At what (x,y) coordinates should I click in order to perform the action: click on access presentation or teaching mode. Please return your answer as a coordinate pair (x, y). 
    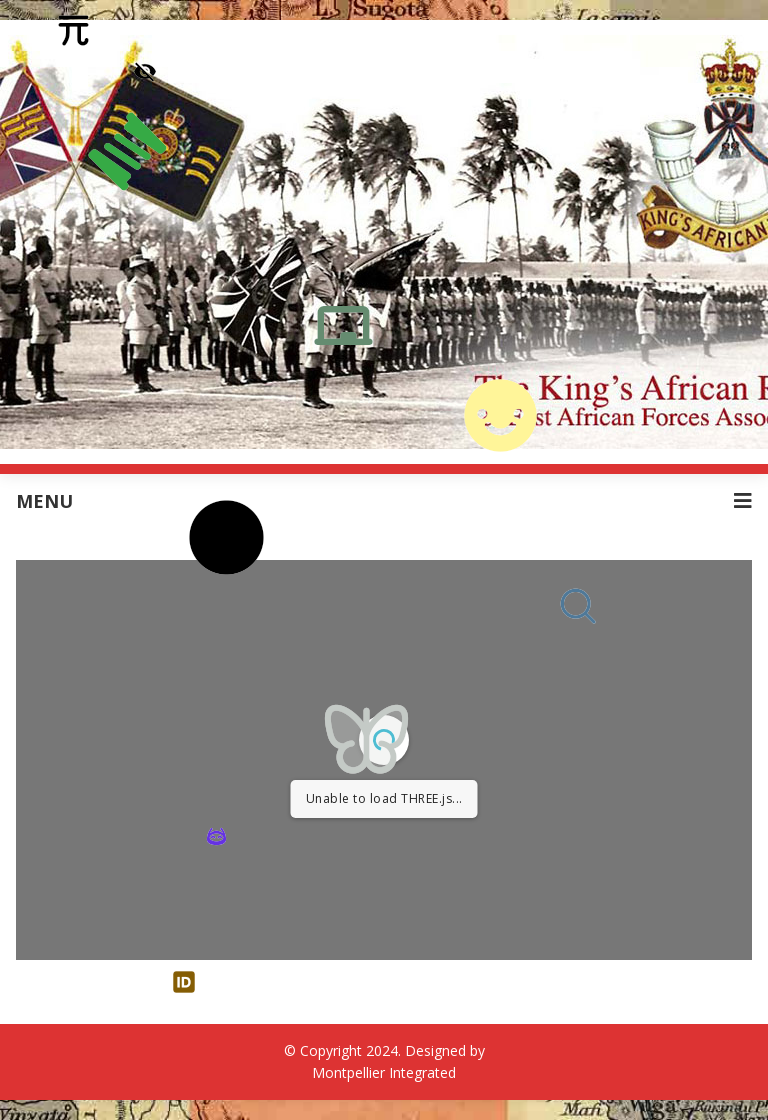
    Looking at the image, I should click on (343, 325).